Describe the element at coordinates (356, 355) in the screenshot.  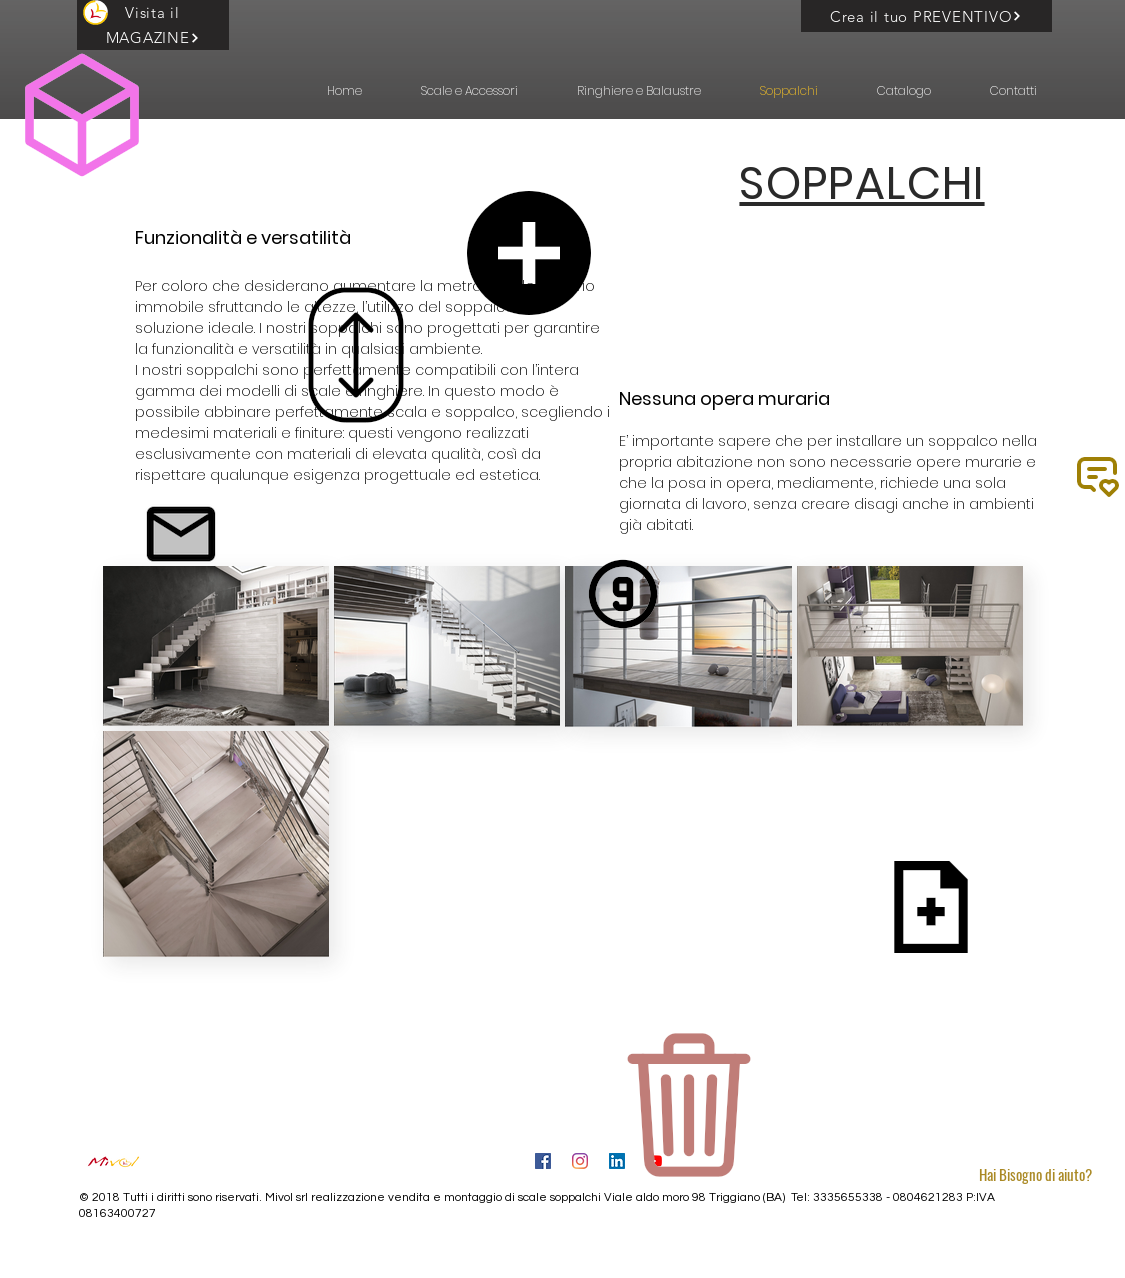
I see `scroll up or down on the page` at that location.